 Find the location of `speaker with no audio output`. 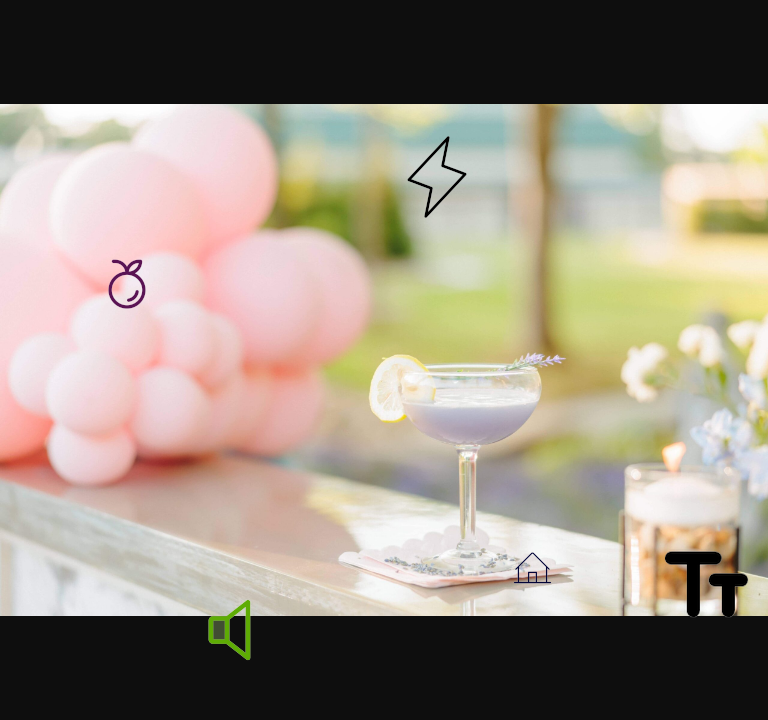

speaker with no audio output is located at coordinates (241, 630).